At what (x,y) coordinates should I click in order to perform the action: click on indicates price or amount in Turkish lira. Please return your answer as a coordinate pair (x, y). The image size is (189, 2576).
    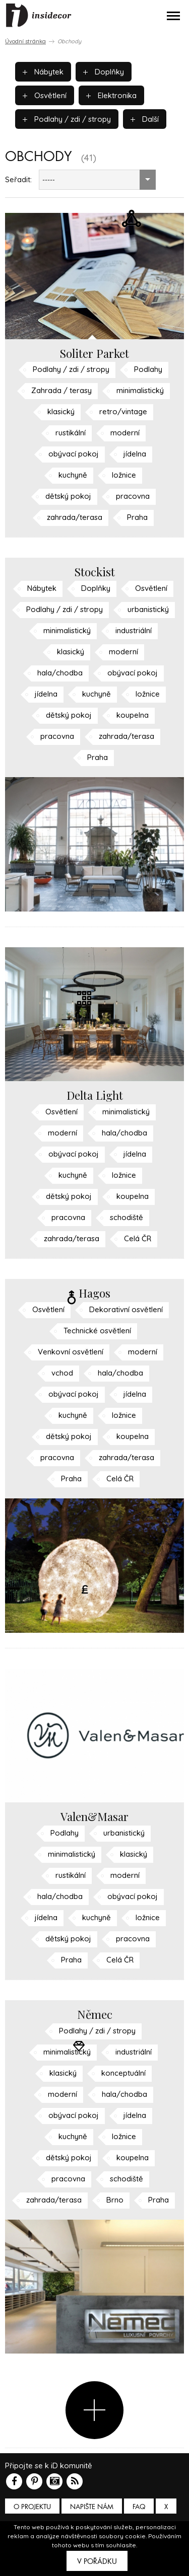
    Looking at the image, I should click on (85, 1589).